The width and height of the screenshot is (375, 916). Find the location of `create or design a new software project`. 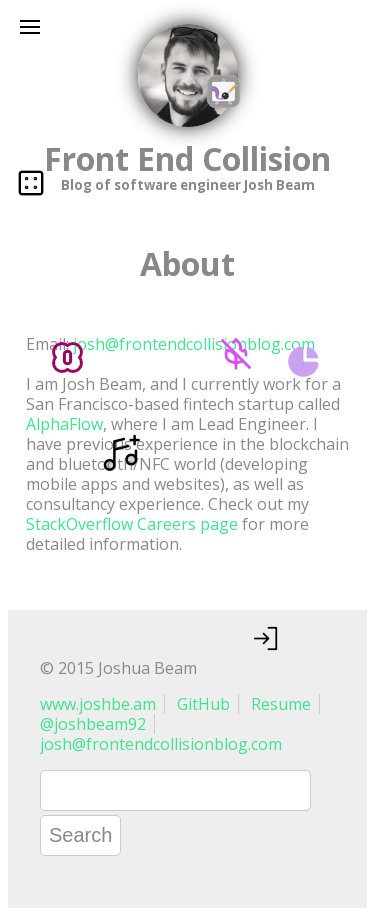

create or design a new software project is located at coordinates (223, 91).